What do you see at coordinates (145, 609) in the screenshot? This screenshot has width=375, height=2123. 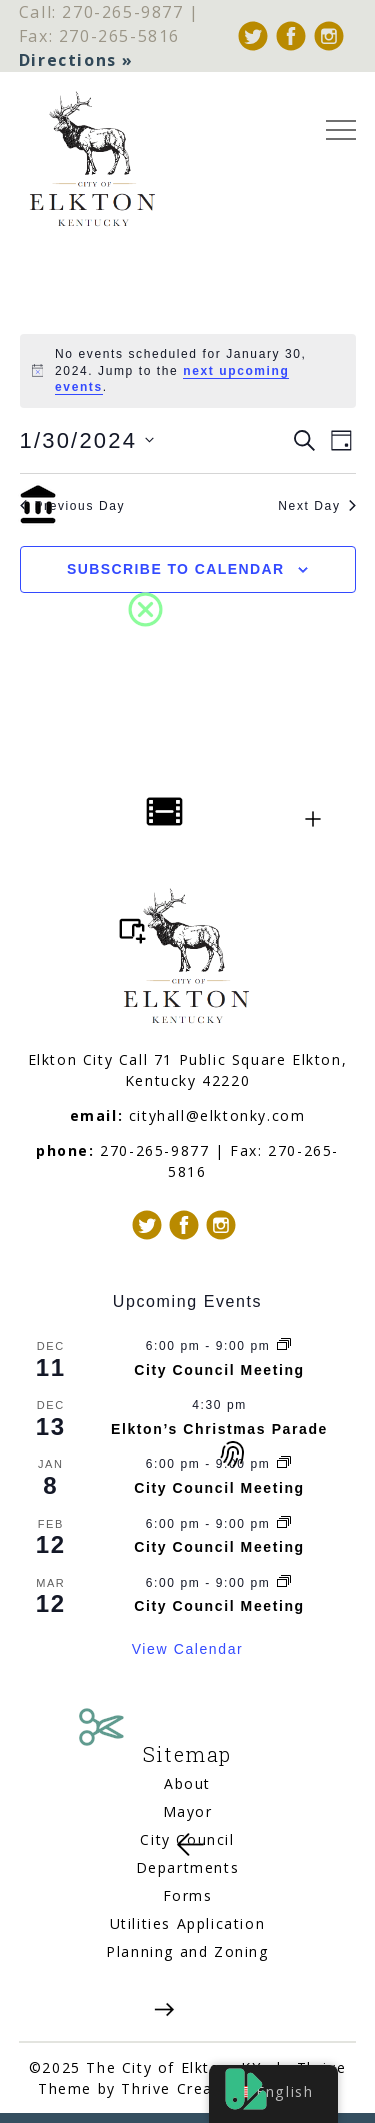 I see `playstation cross button symbol` at bounding box center [145, 609].